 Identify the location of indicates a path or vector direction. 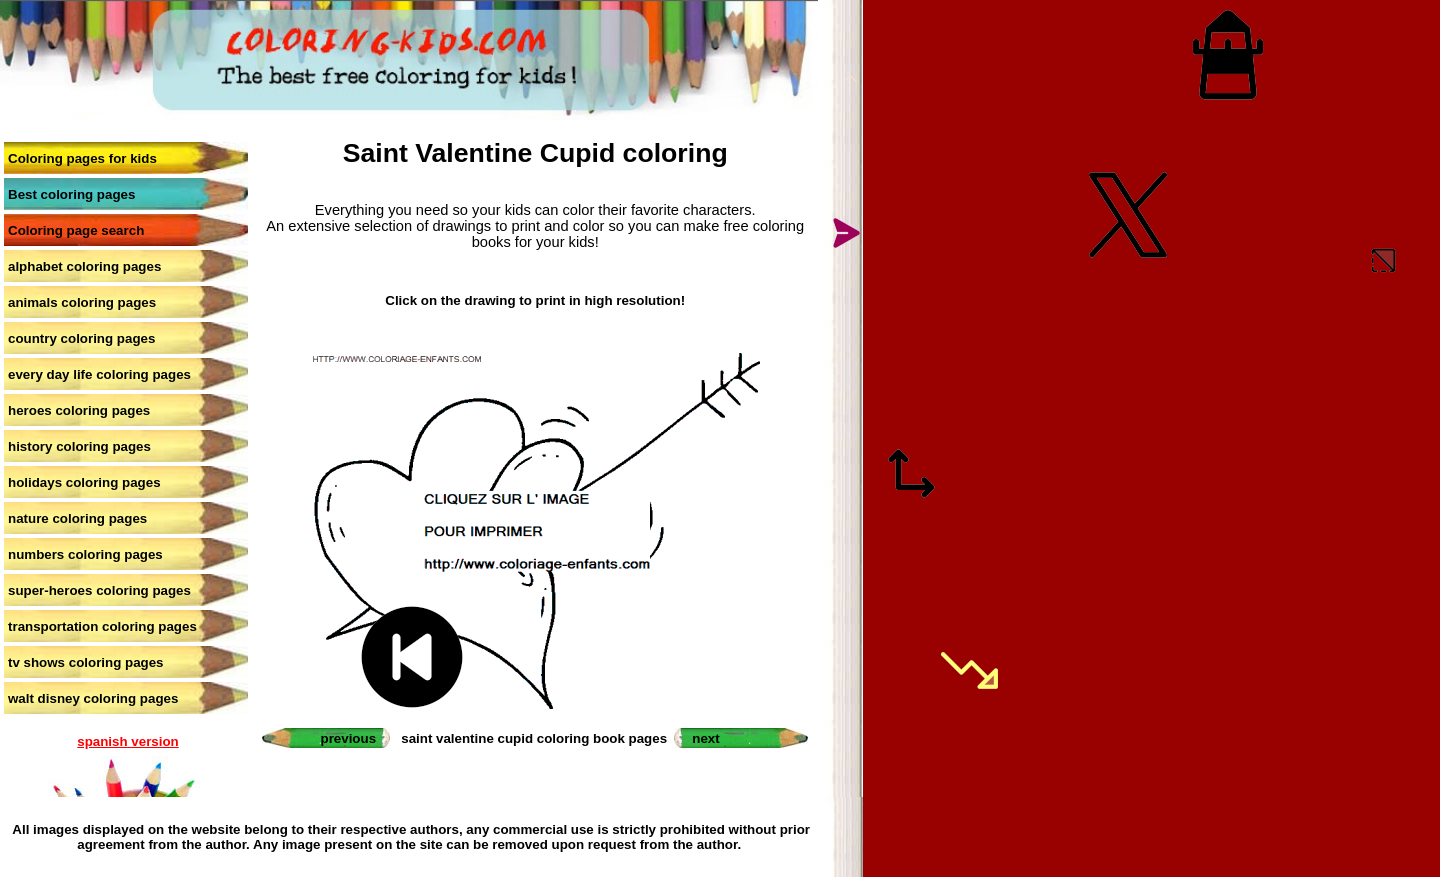
(909, 472).